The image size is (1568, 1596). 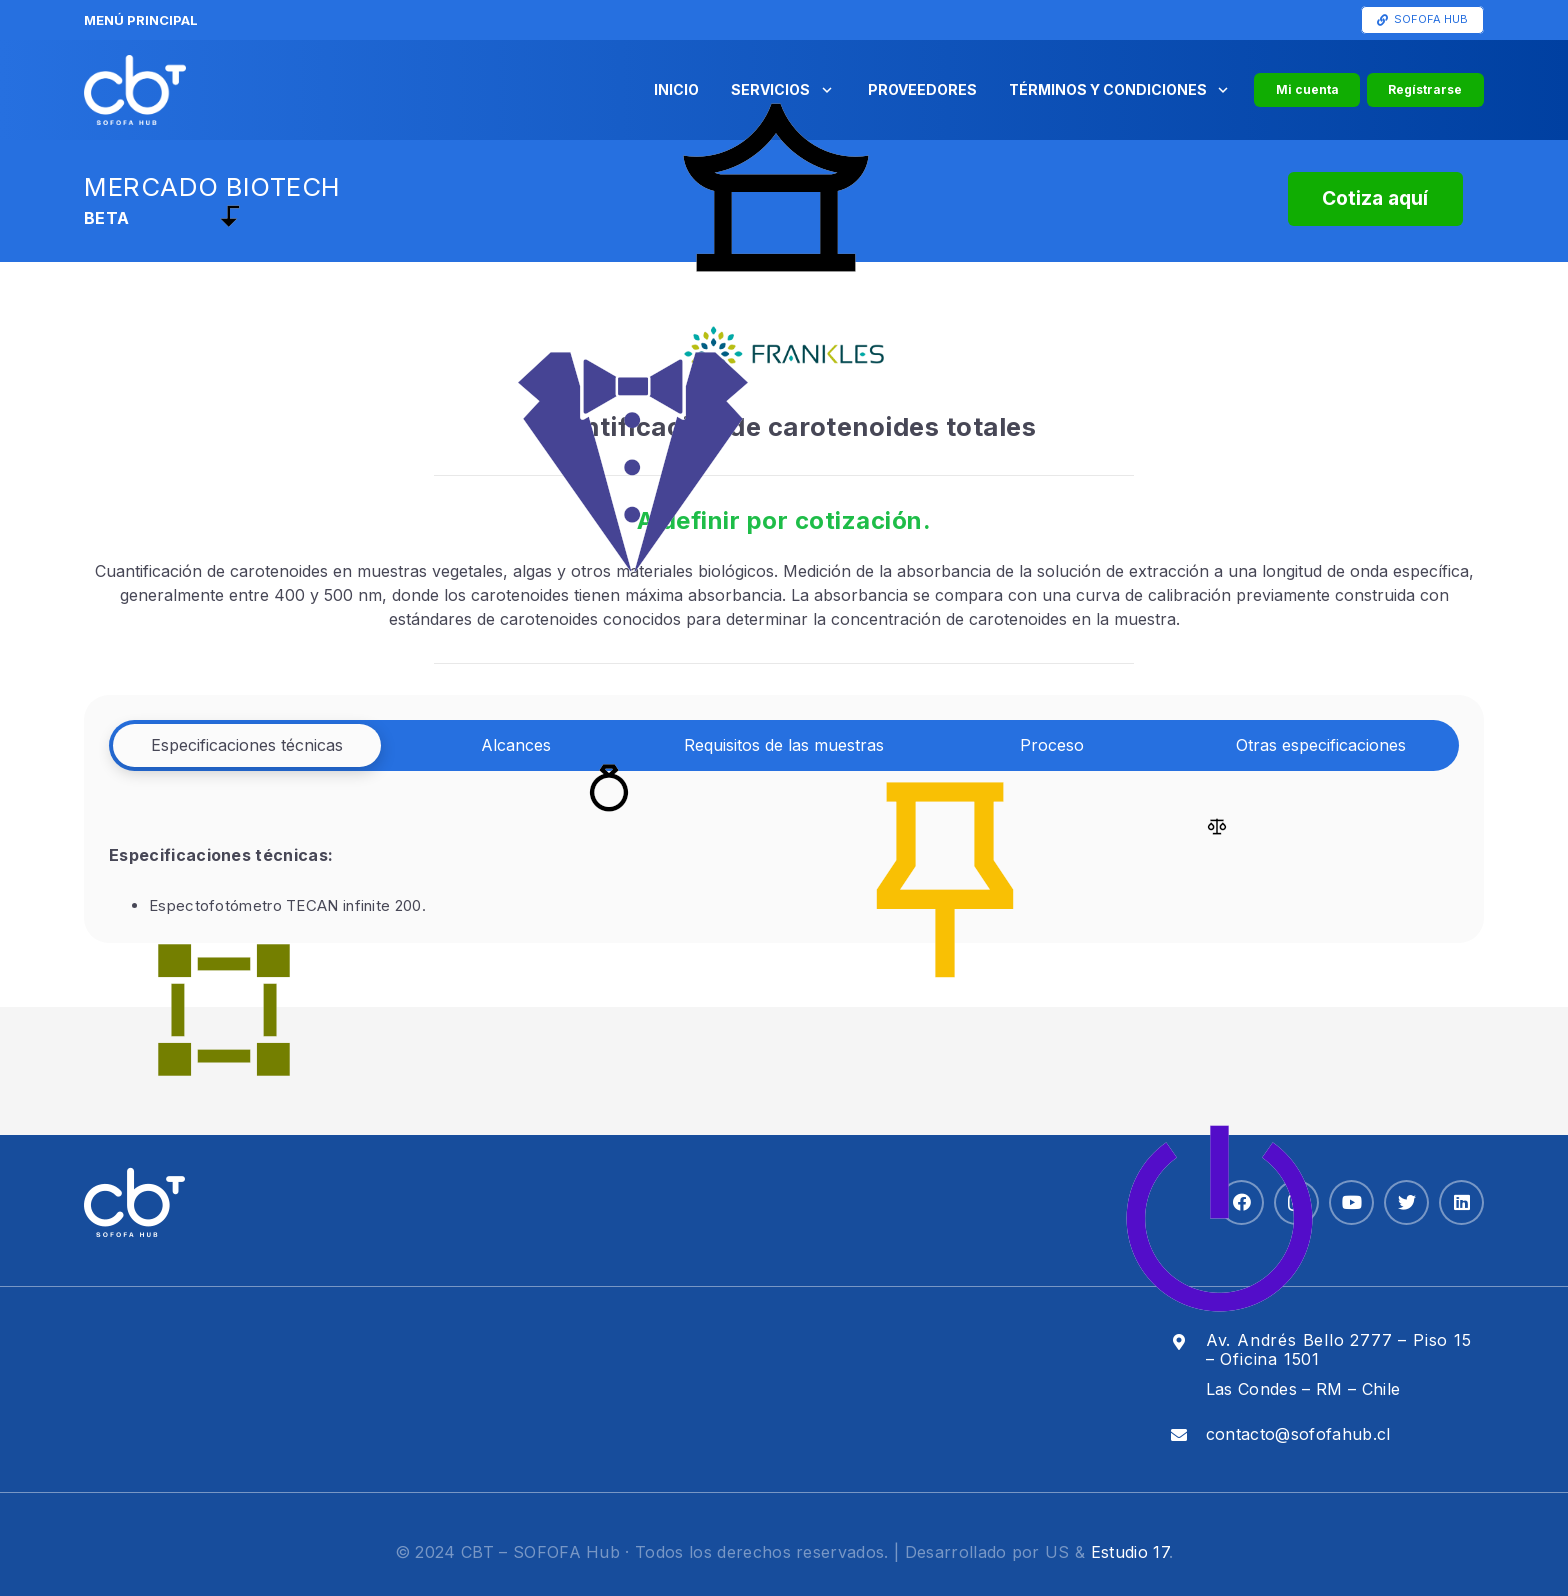 What do you see at coordinates (776, 192) in the screenshot?
I see `view historical or cultural landmarks` at bounding box center [776, 192].